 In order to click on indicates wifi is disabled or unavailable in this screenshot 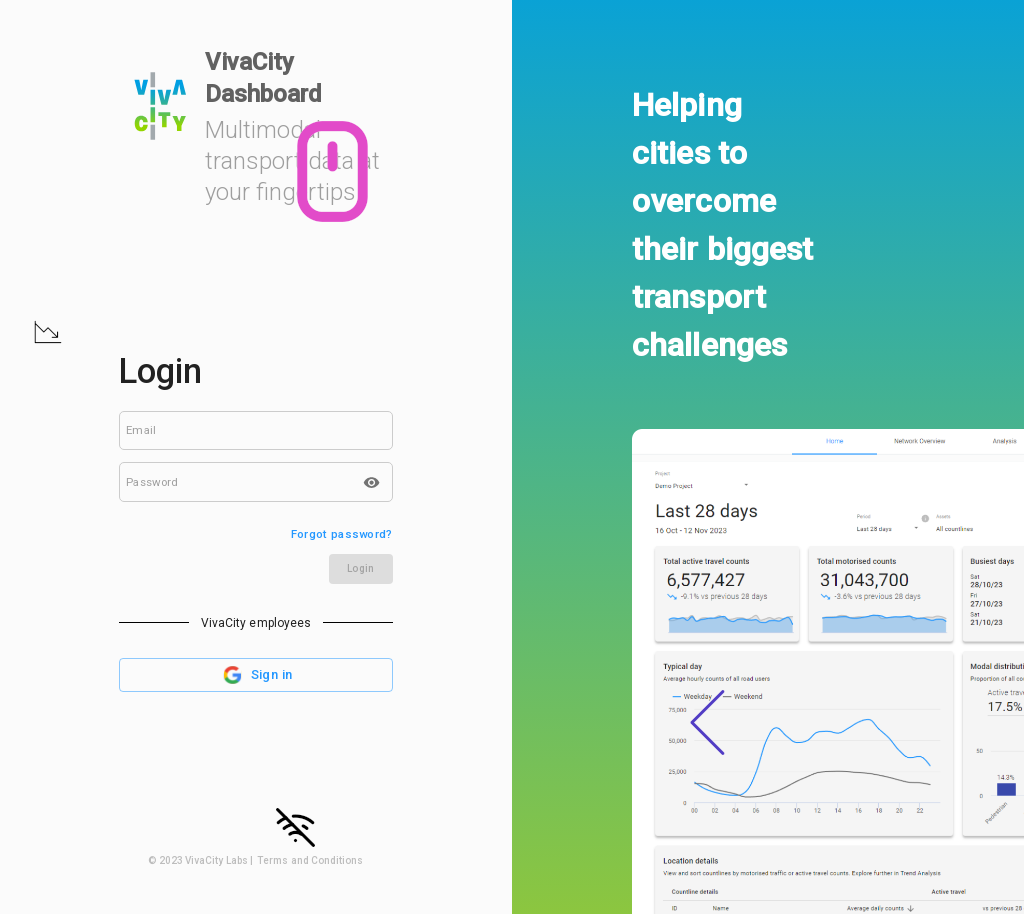, I will do `click(295, 827)`.